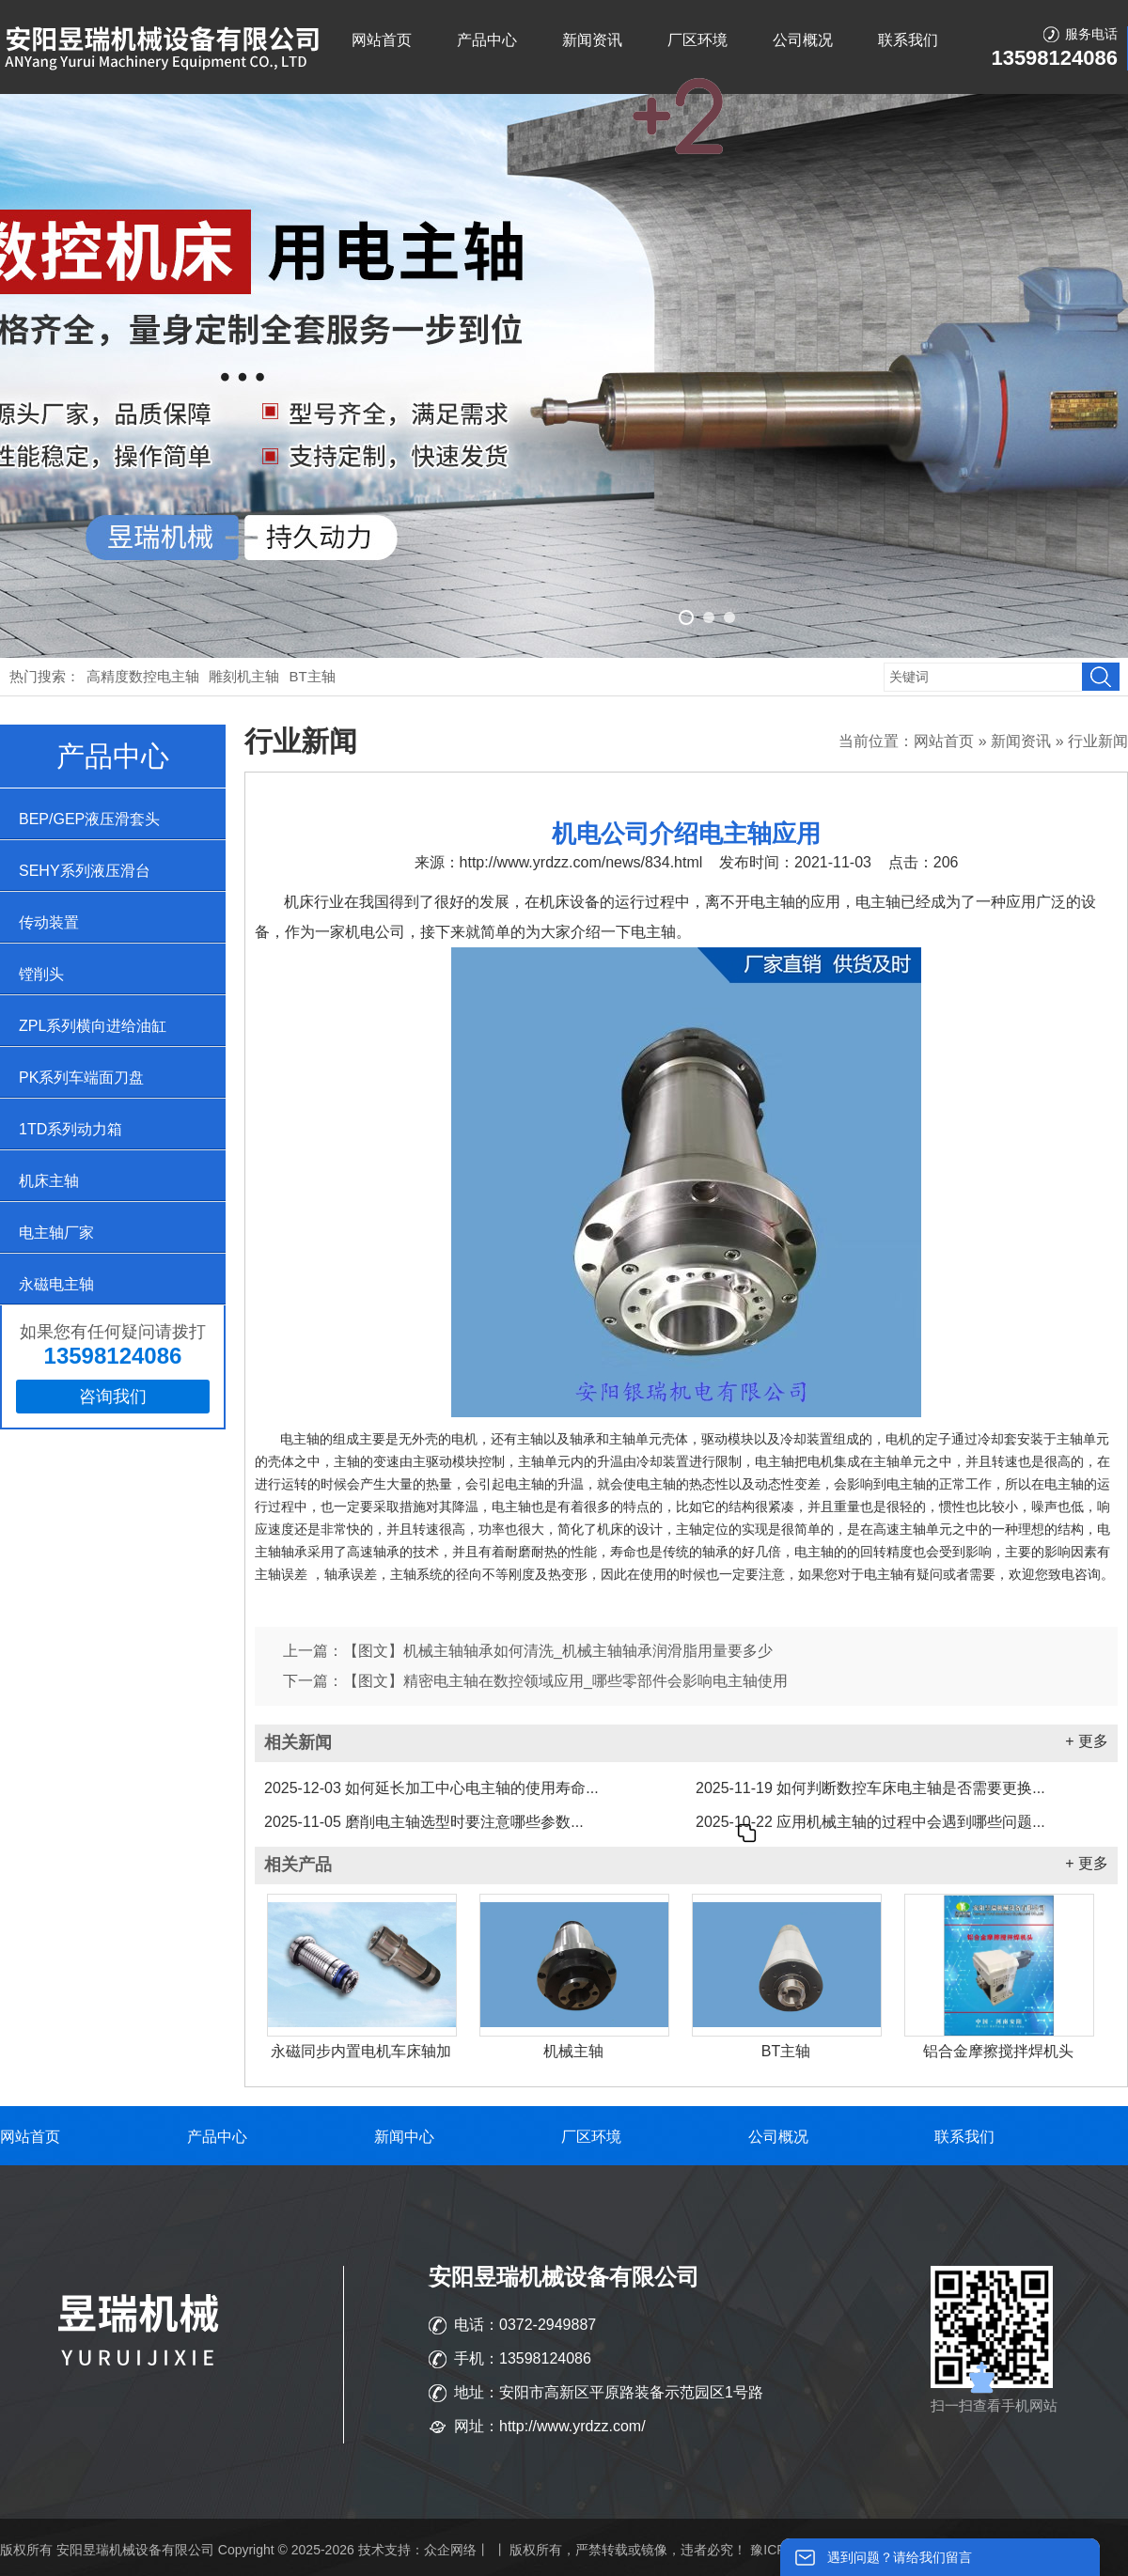 The image size is (1128, 2576). What do you see at coordinates (746, 1833) in the screenshot?
I see `merge or combine selected items` at bounding box center [746, 1833].